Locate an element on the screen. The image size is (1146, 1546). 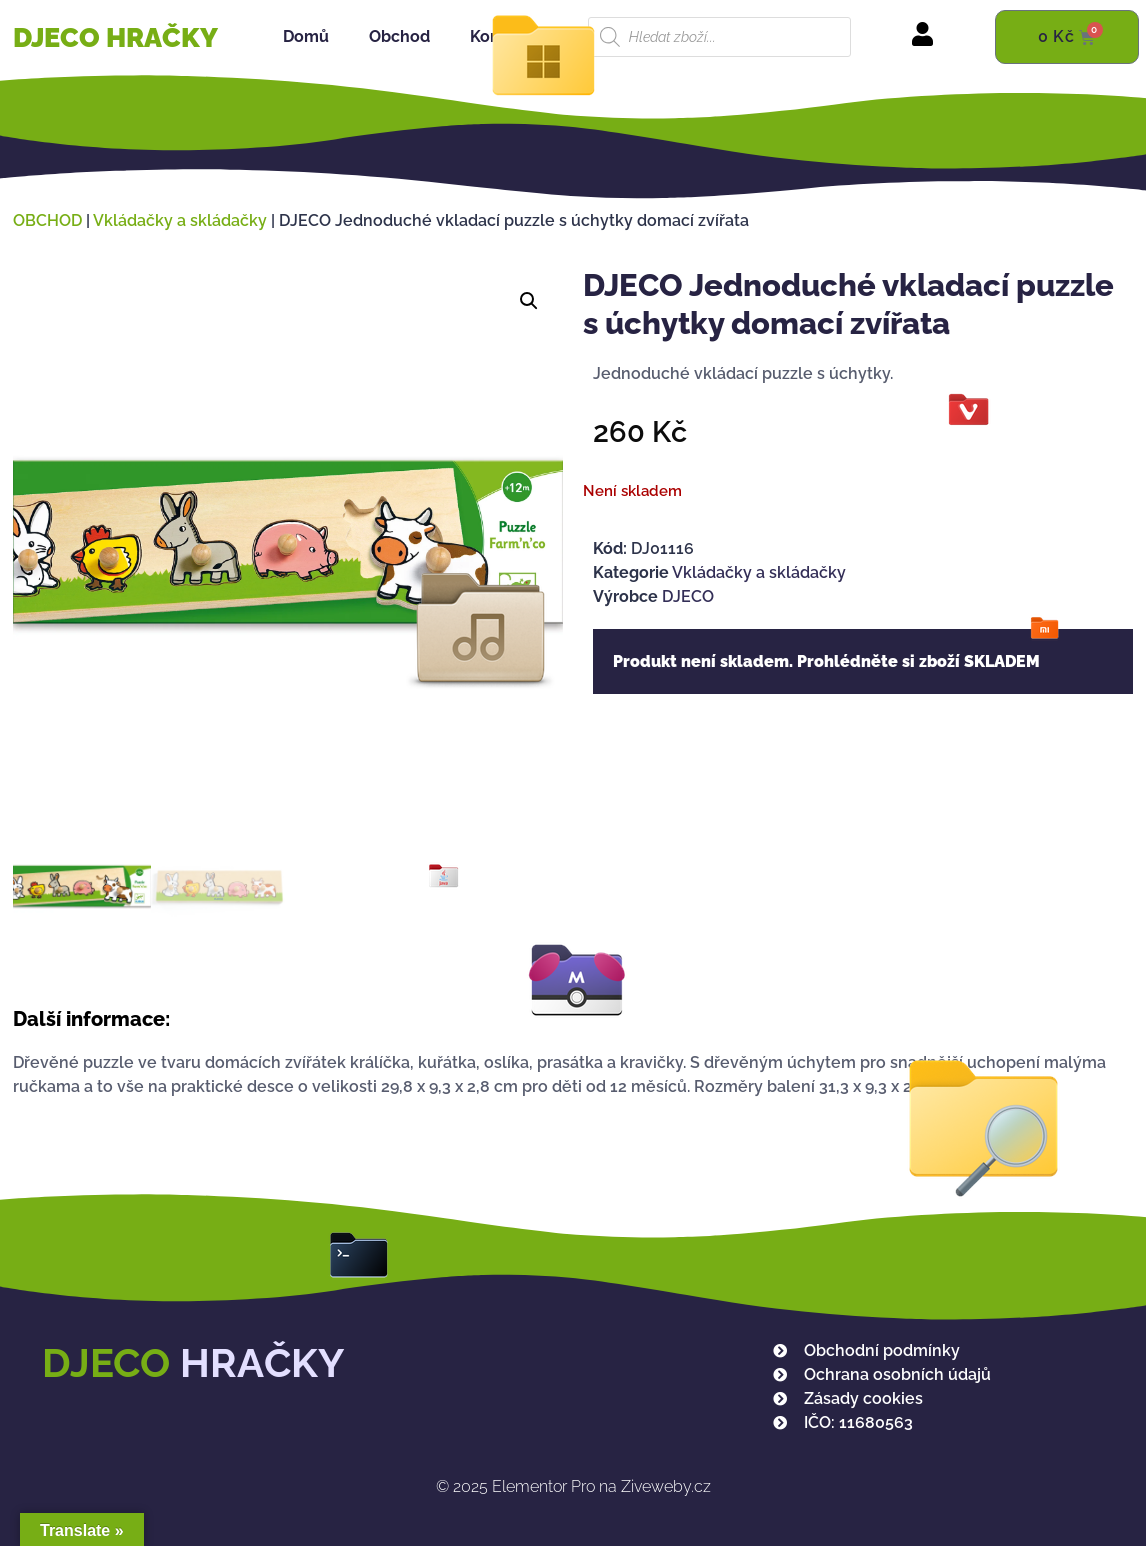
open your music folder is located at coordinates (480, 634).